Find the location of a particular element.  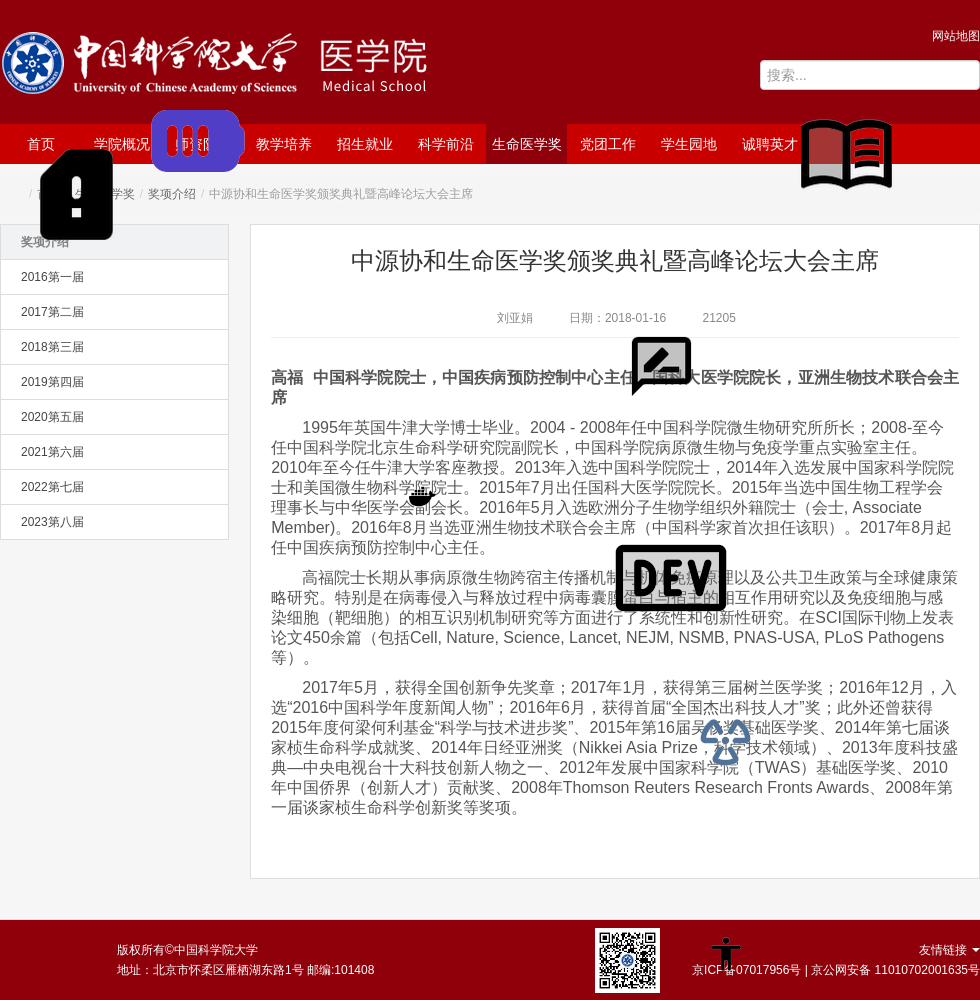

visit DEV Community profile or article is located at coordinates (671, 578).